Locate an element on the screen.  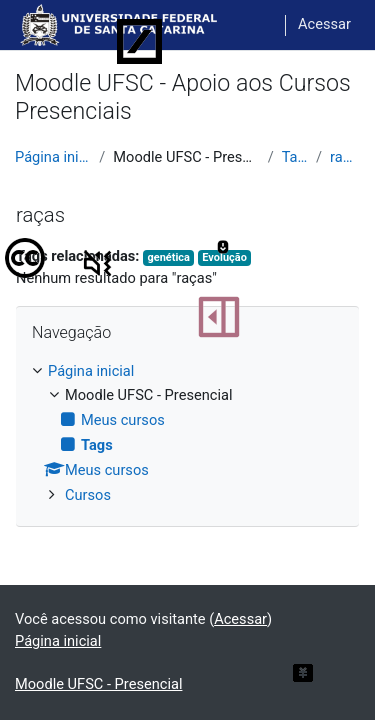
mute sound and enable vibrate mode is located at coordinates (98, 263).